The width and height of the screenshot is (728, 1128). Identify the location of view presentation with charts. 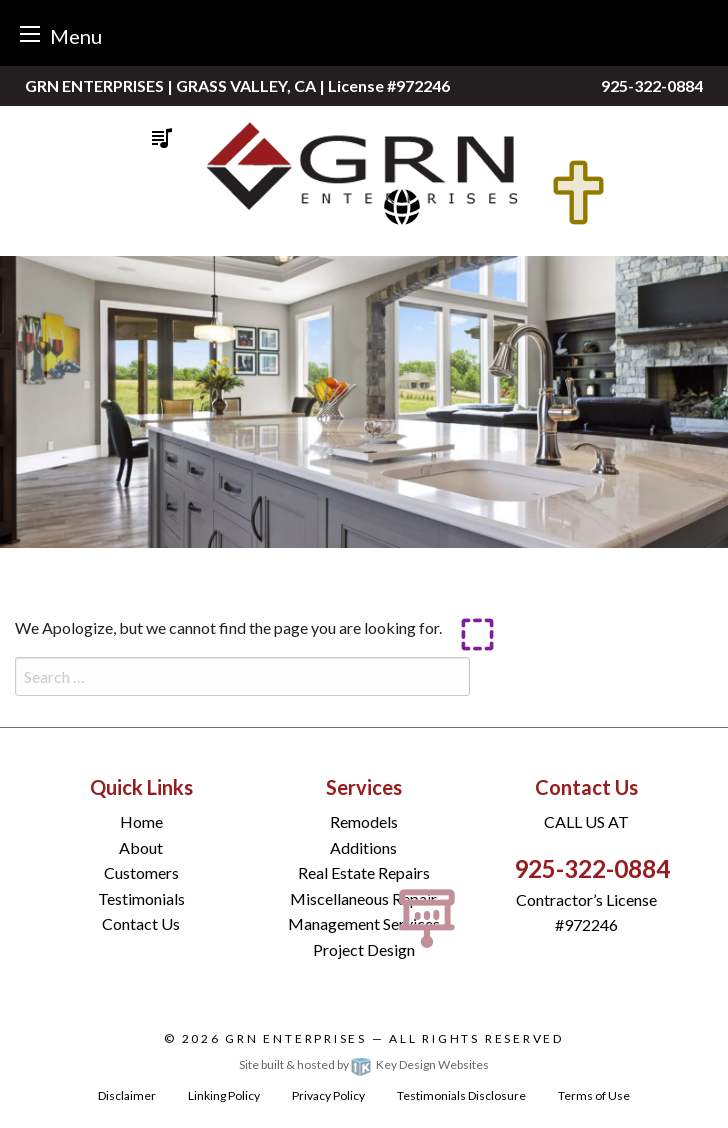
(427, 915).